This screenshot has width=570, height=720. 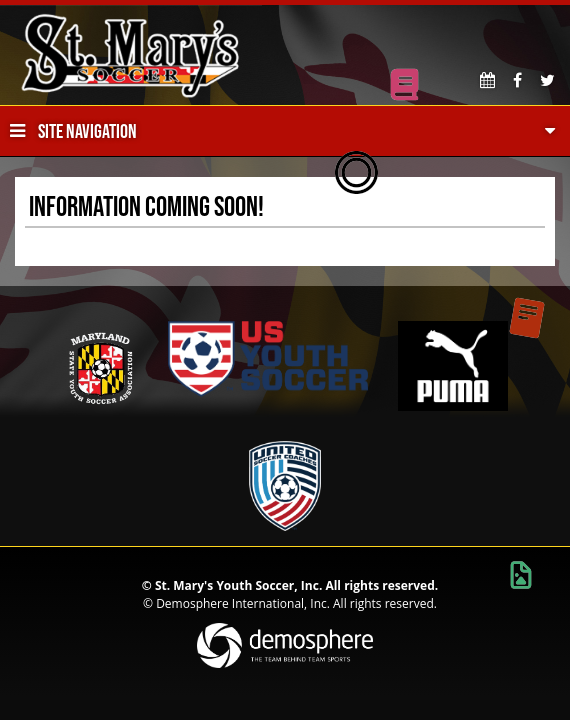 I want to click on view or access your resume/CV, so click(x=527, y=318).